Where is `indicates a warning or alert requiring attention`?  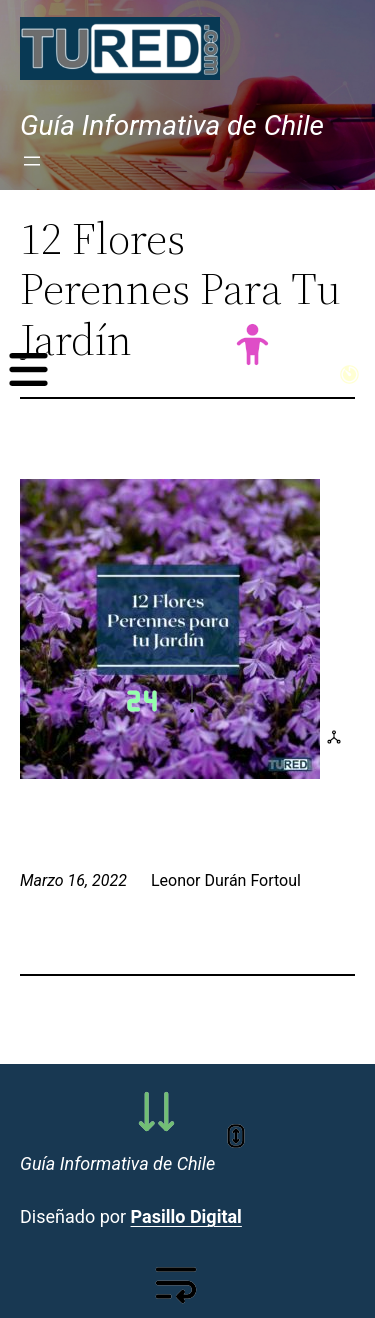 indicates a warning or alert requiring attention is located at coordinates (192, 699).